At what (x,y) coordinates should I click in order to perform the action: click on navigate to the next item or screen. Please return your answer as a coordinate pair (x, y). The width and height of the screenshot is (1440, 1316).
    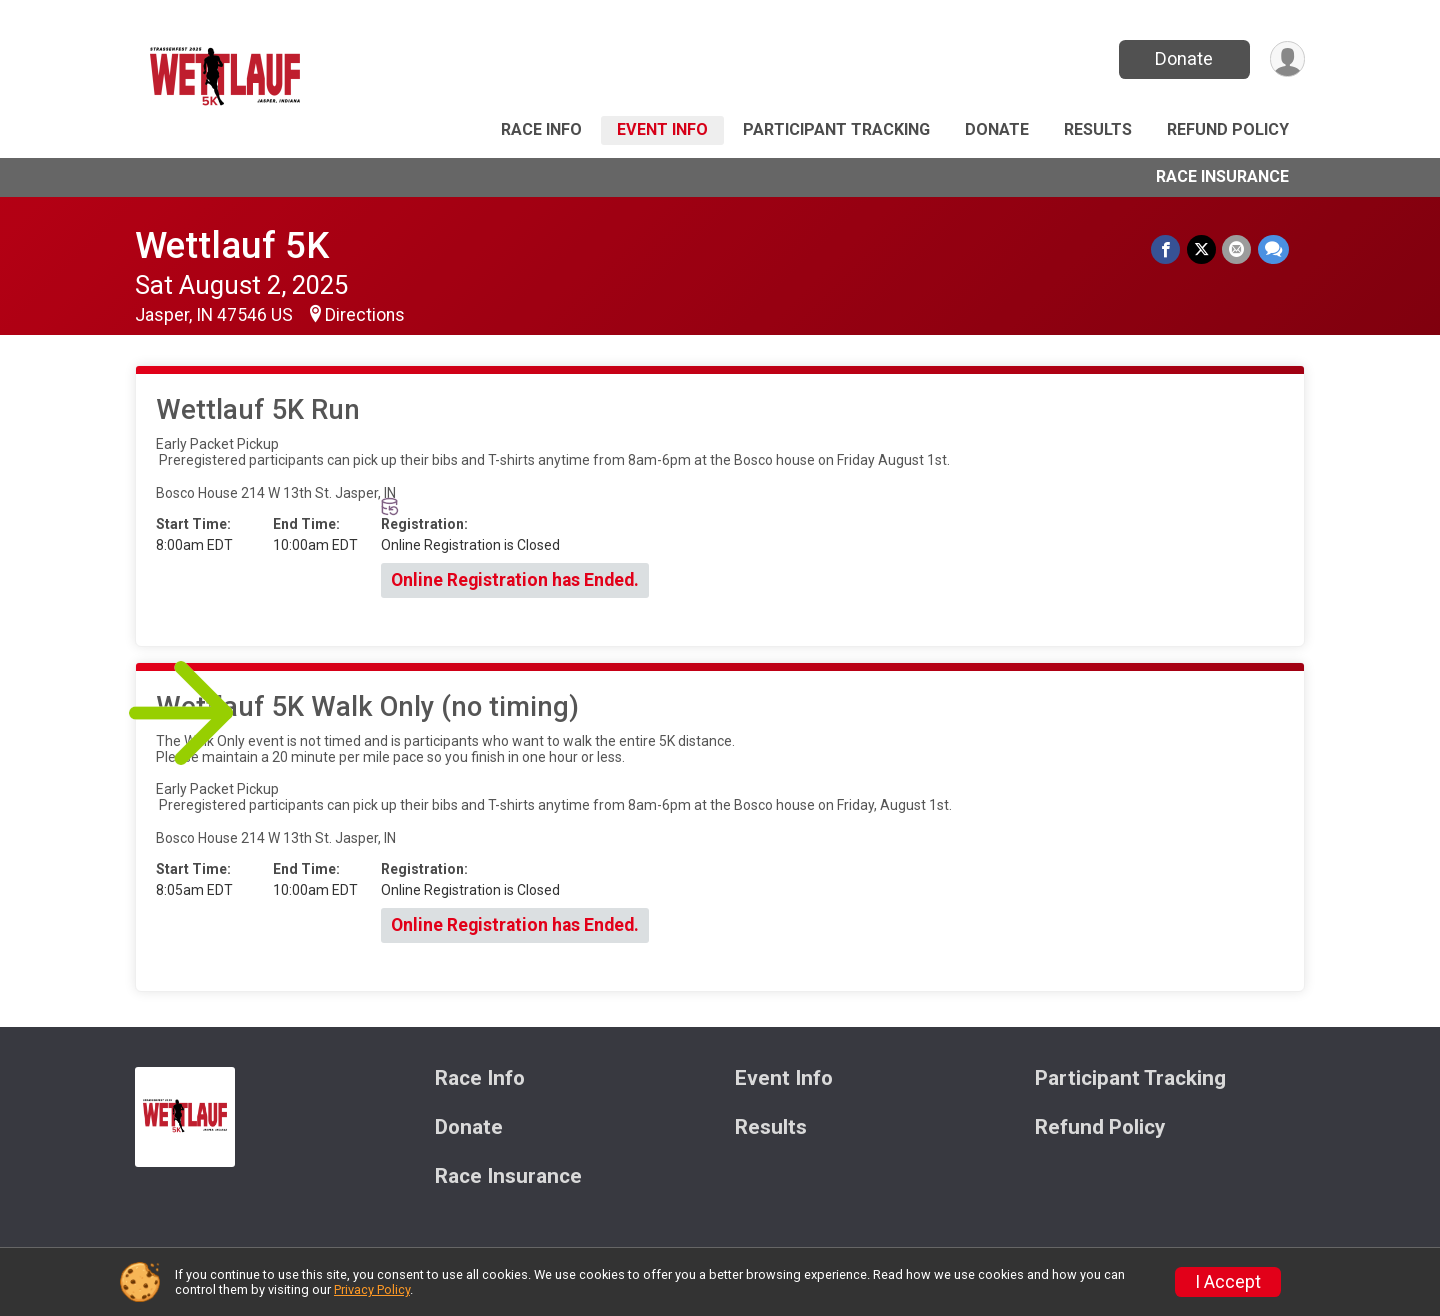
    Looking at the image, I should click on (181, 713).